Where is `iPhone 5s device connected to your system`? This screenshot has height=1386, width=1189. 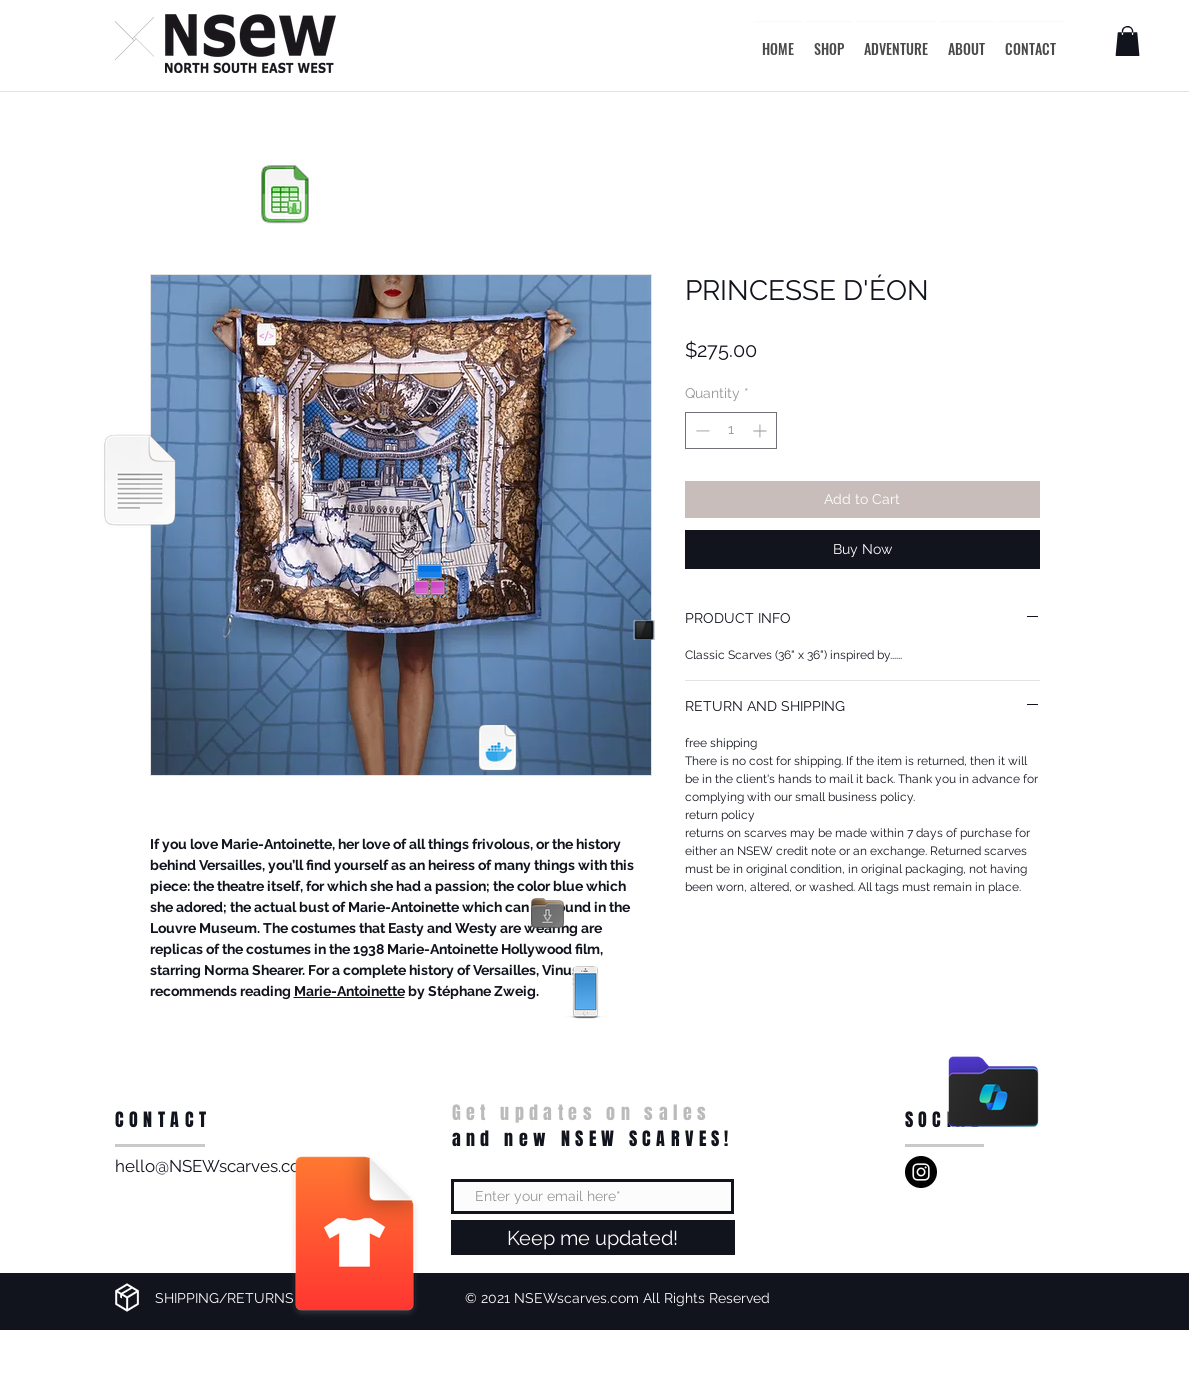 iPhone 5s device connected to your system is located at coordinates (585, 992).